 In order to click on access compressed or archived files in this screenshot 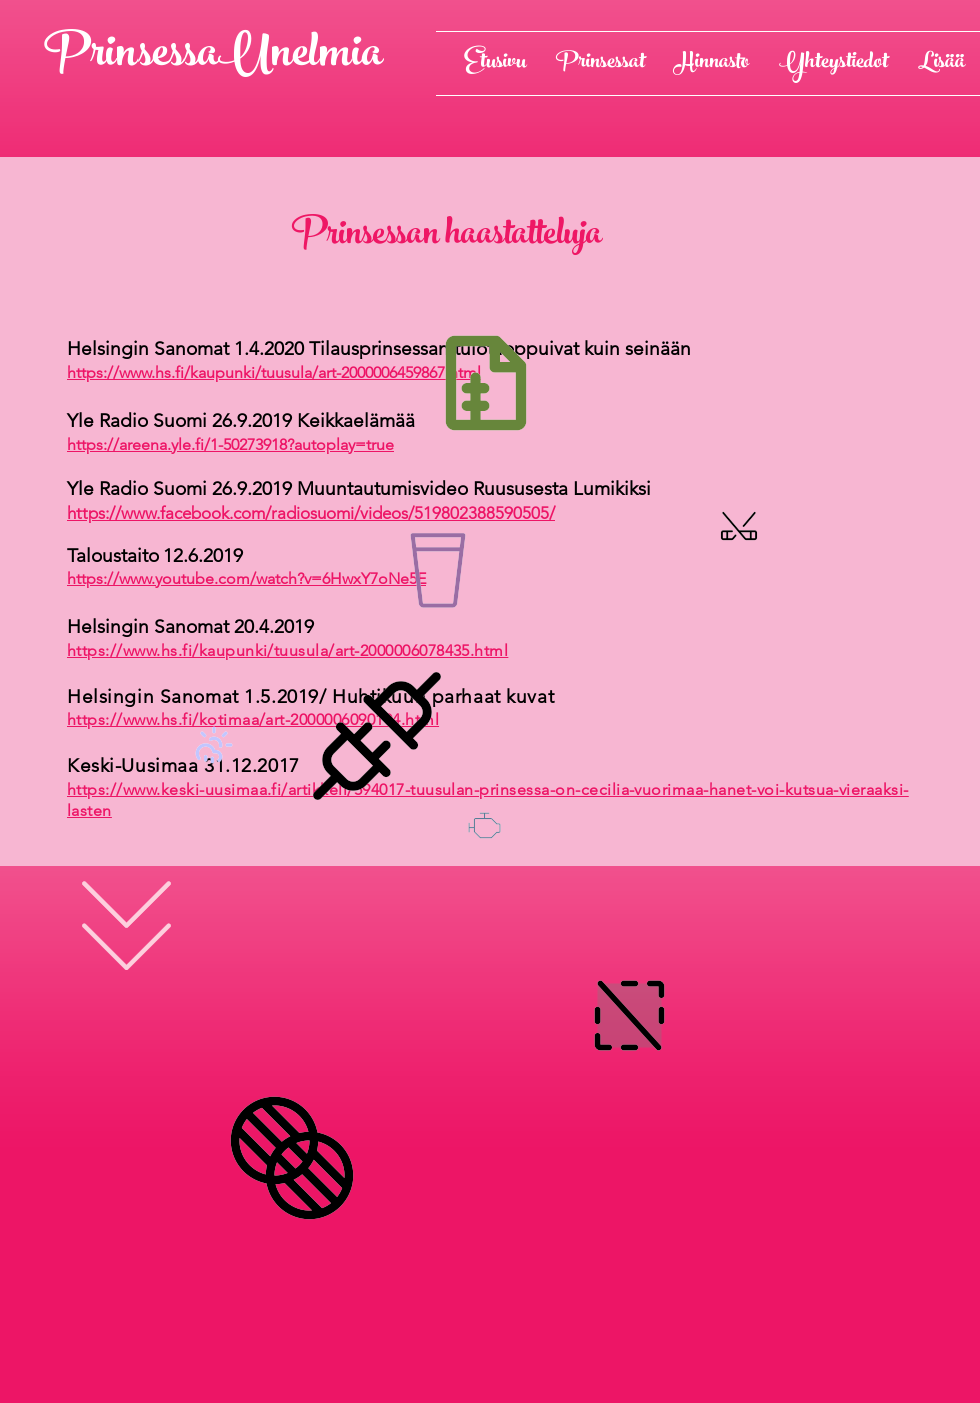, I will do `click(486, 383)`.